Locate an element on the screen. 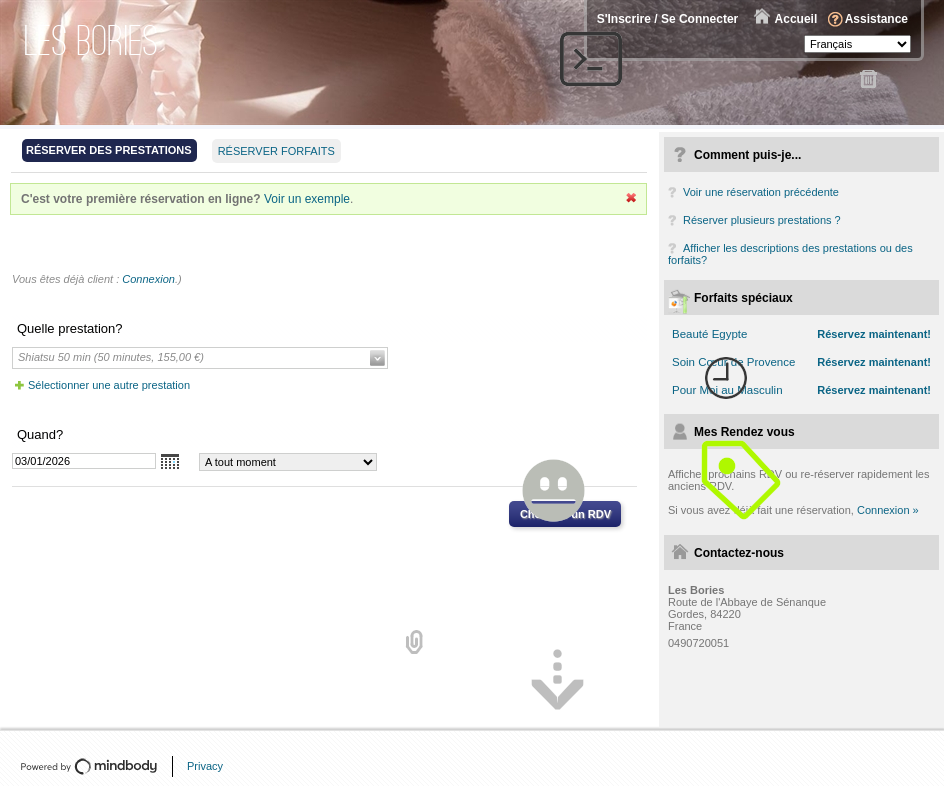 This screenshot has height=786, width=944. open downloads folder is located at coordinates (557, 679).